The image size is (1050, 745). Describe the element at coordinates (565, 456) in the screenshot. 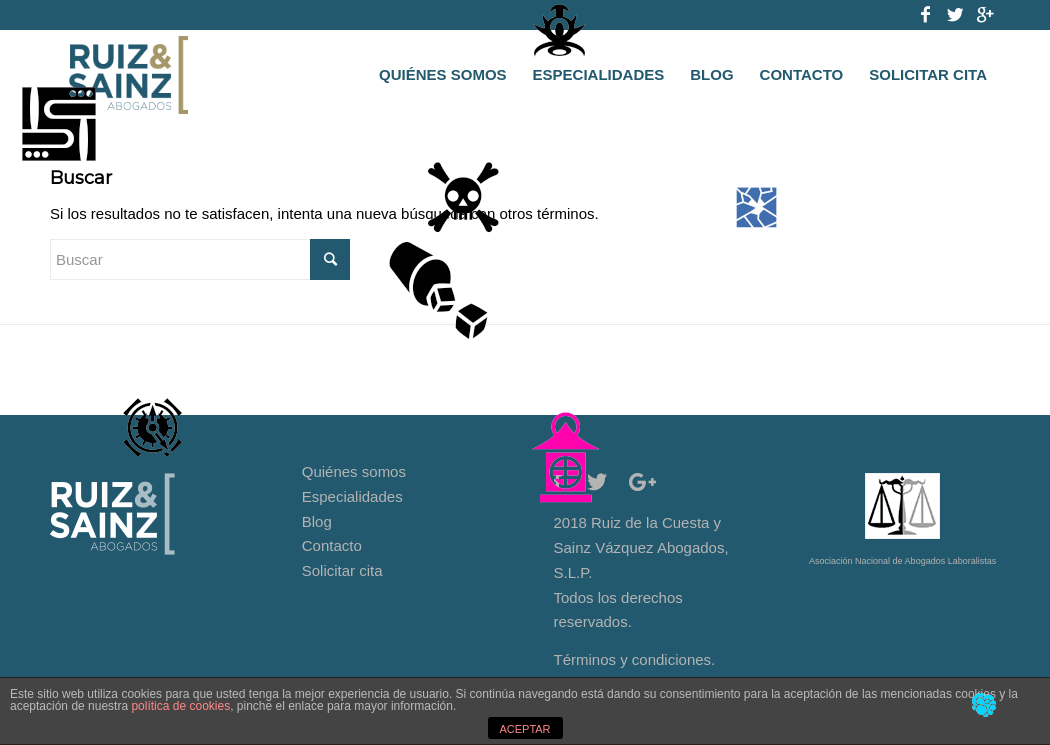

I see `access lantern or lighting feature in game` at that location.